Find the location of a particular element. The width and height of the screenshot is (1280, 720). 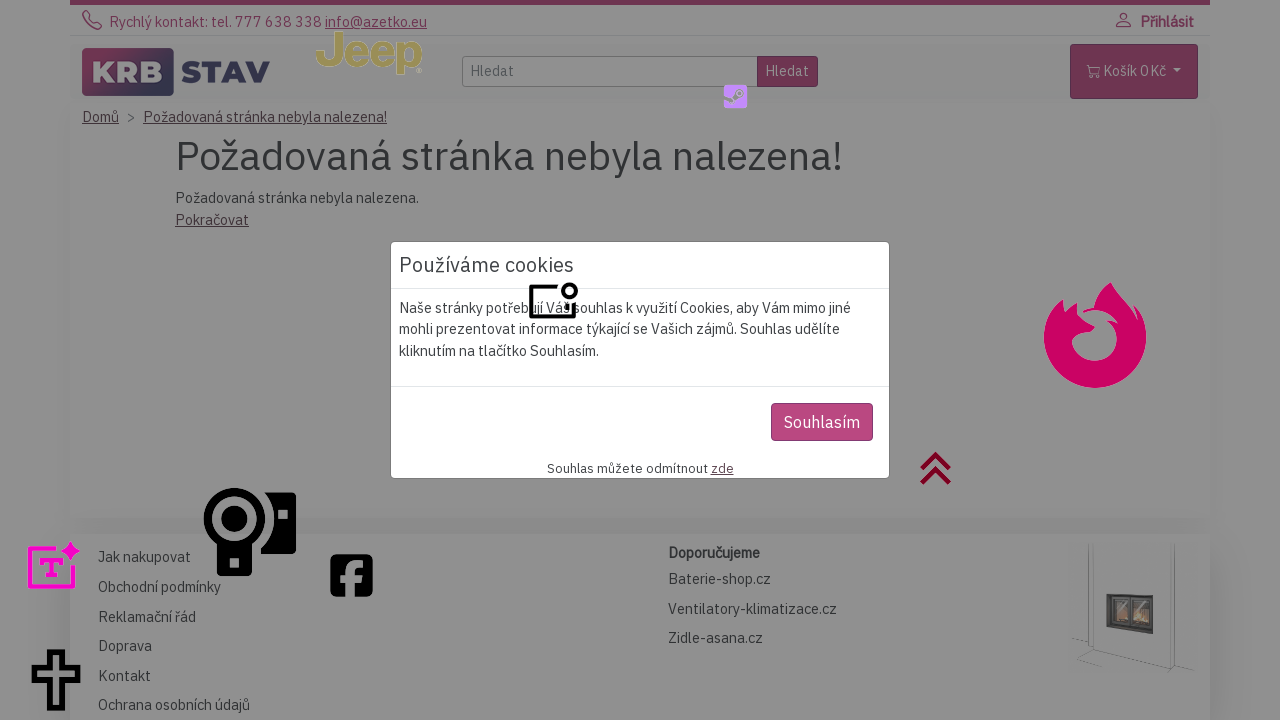

open Firefox browser is located at coordinates (1095, 335).